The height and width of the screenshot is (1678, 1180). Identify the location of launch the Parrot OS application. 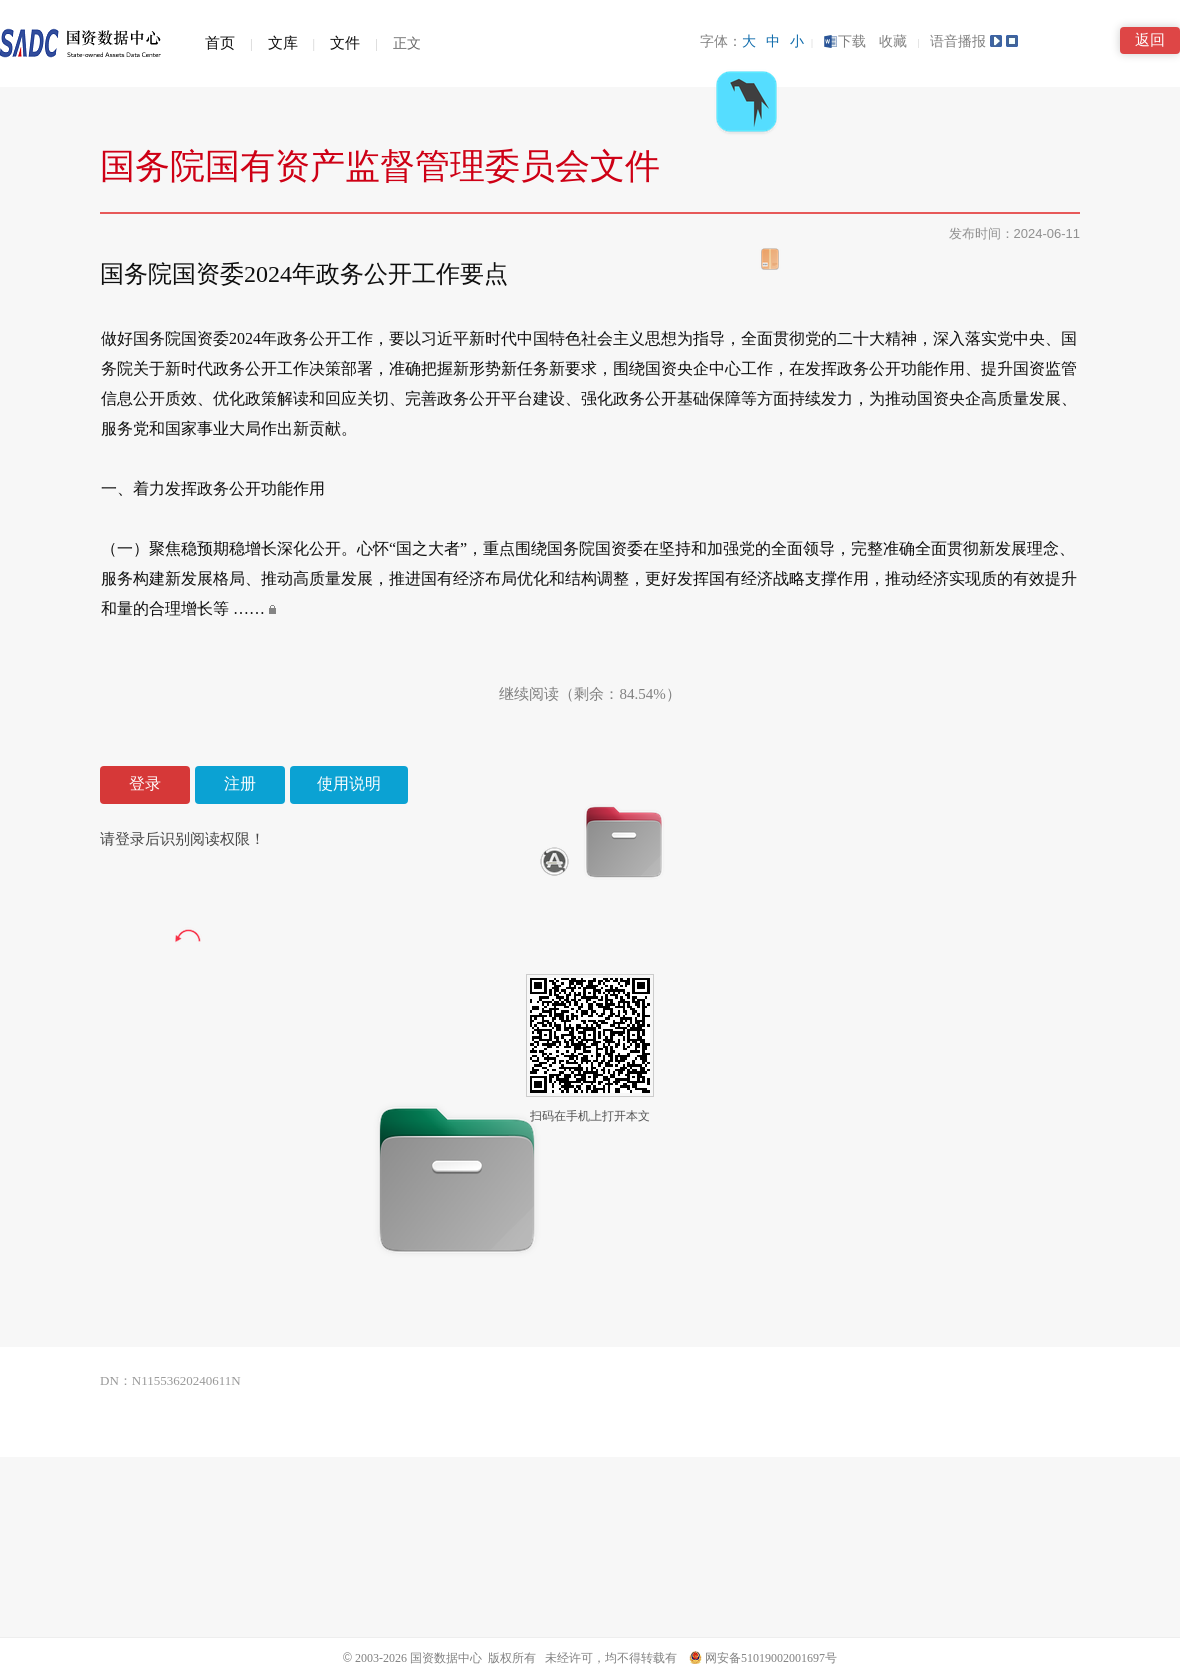
(746, 101).